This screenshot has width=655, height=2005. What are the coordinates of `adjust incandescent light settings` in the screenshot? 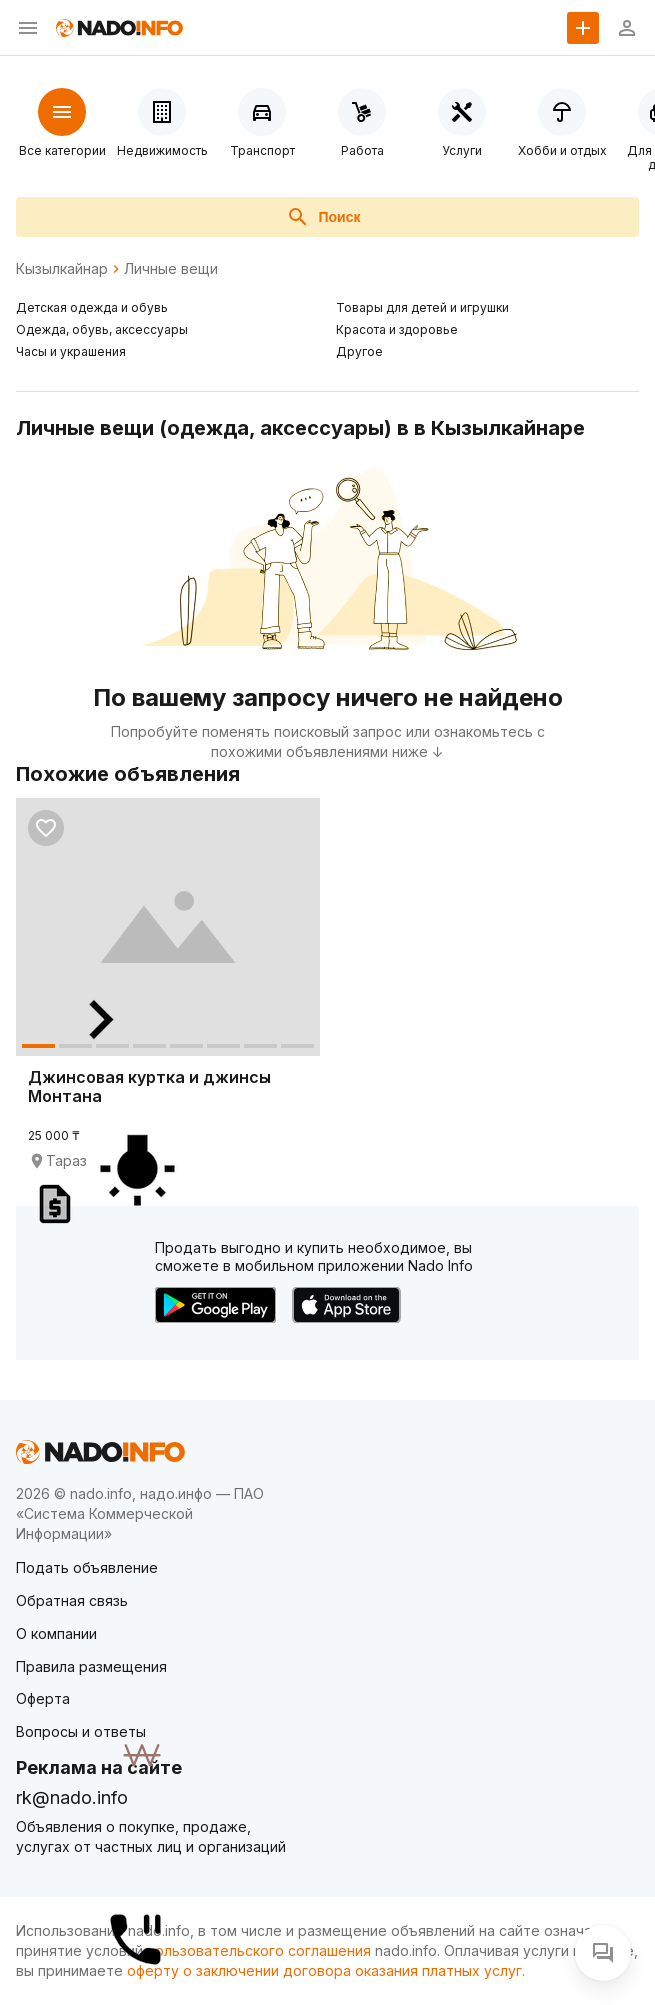 It's located at (137, 1168).